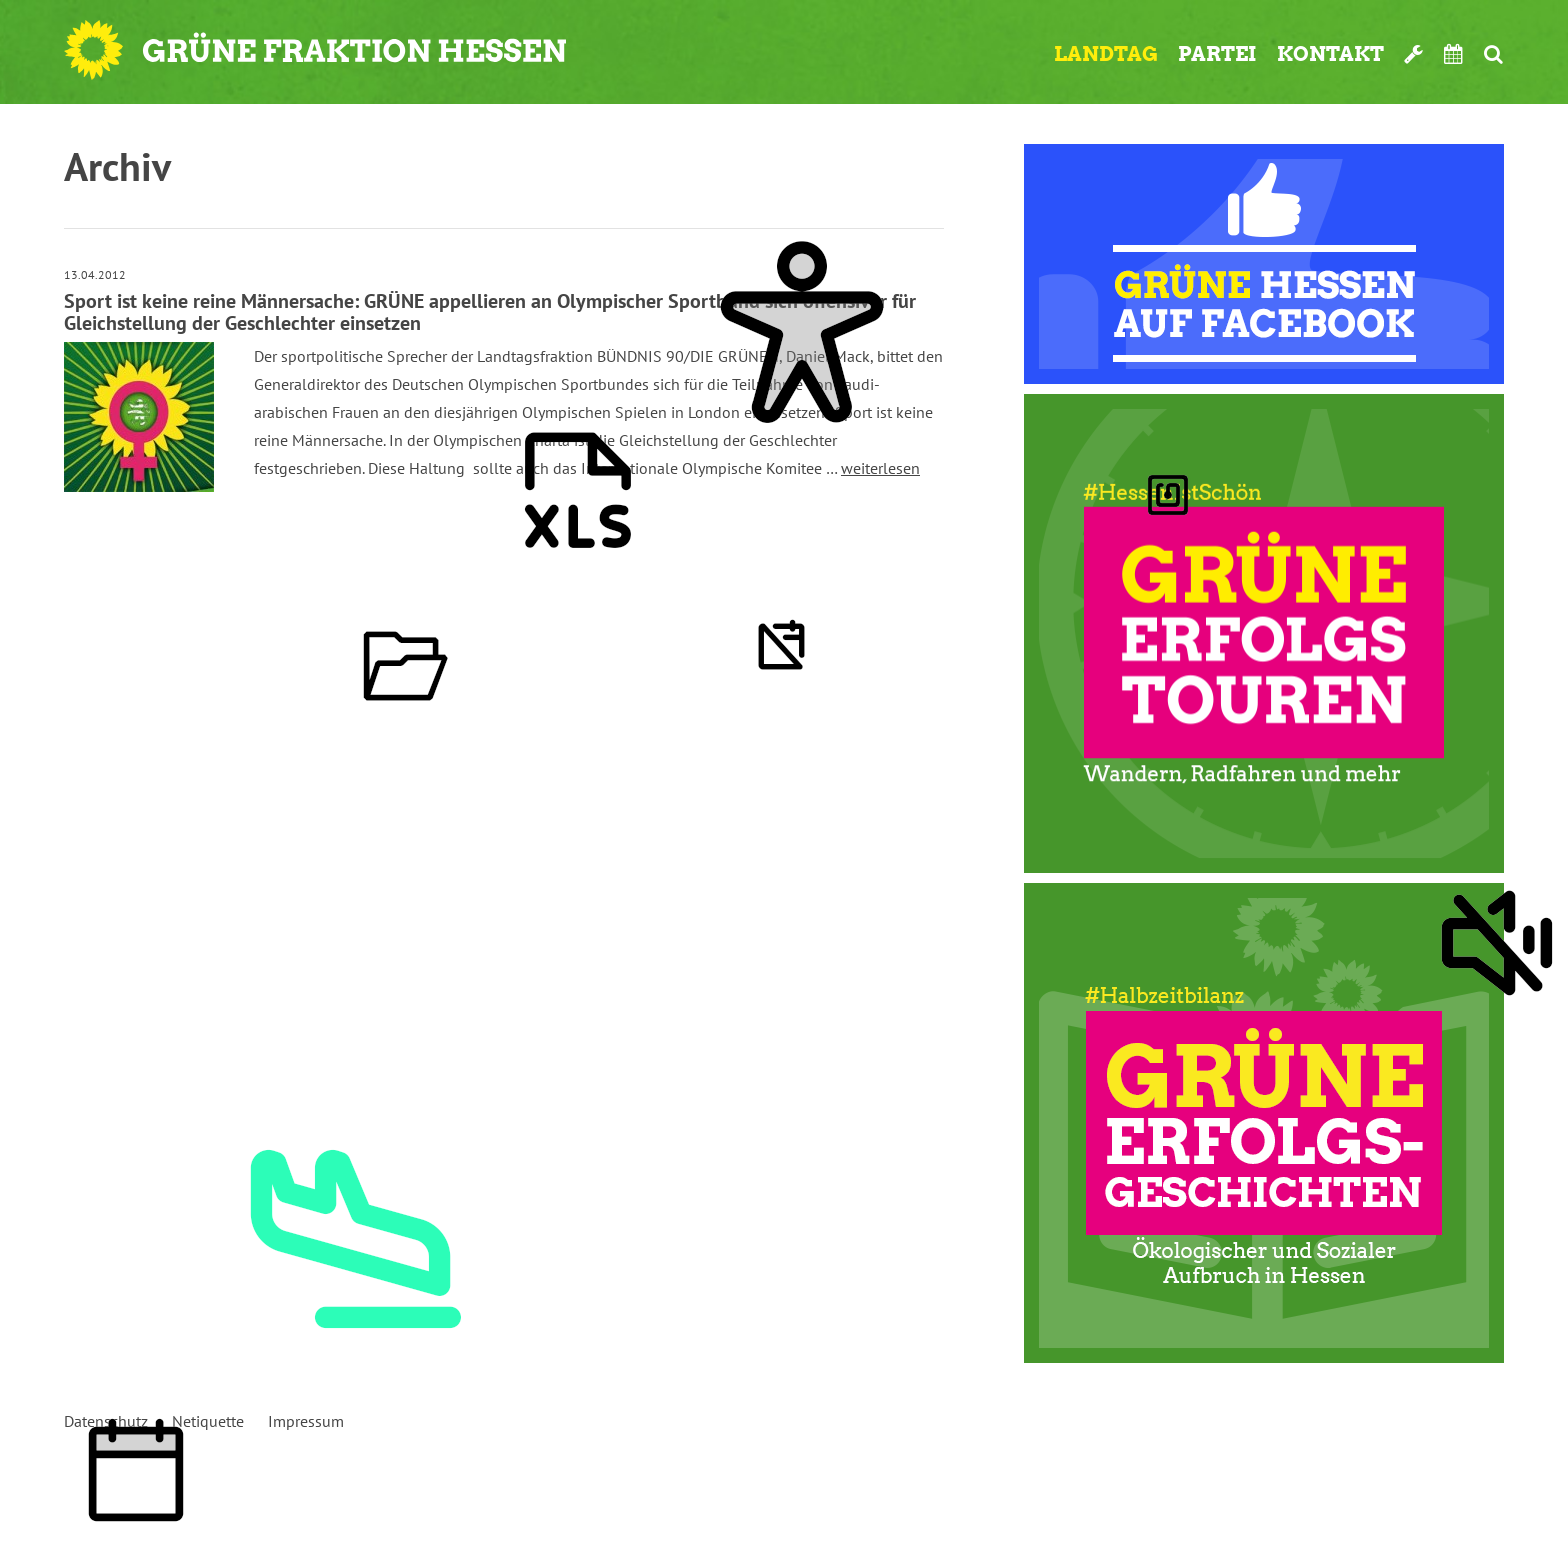 This screenshot has width=1568, height=1549. I want to click on an open folder in the file explorer, so click(404, 666).